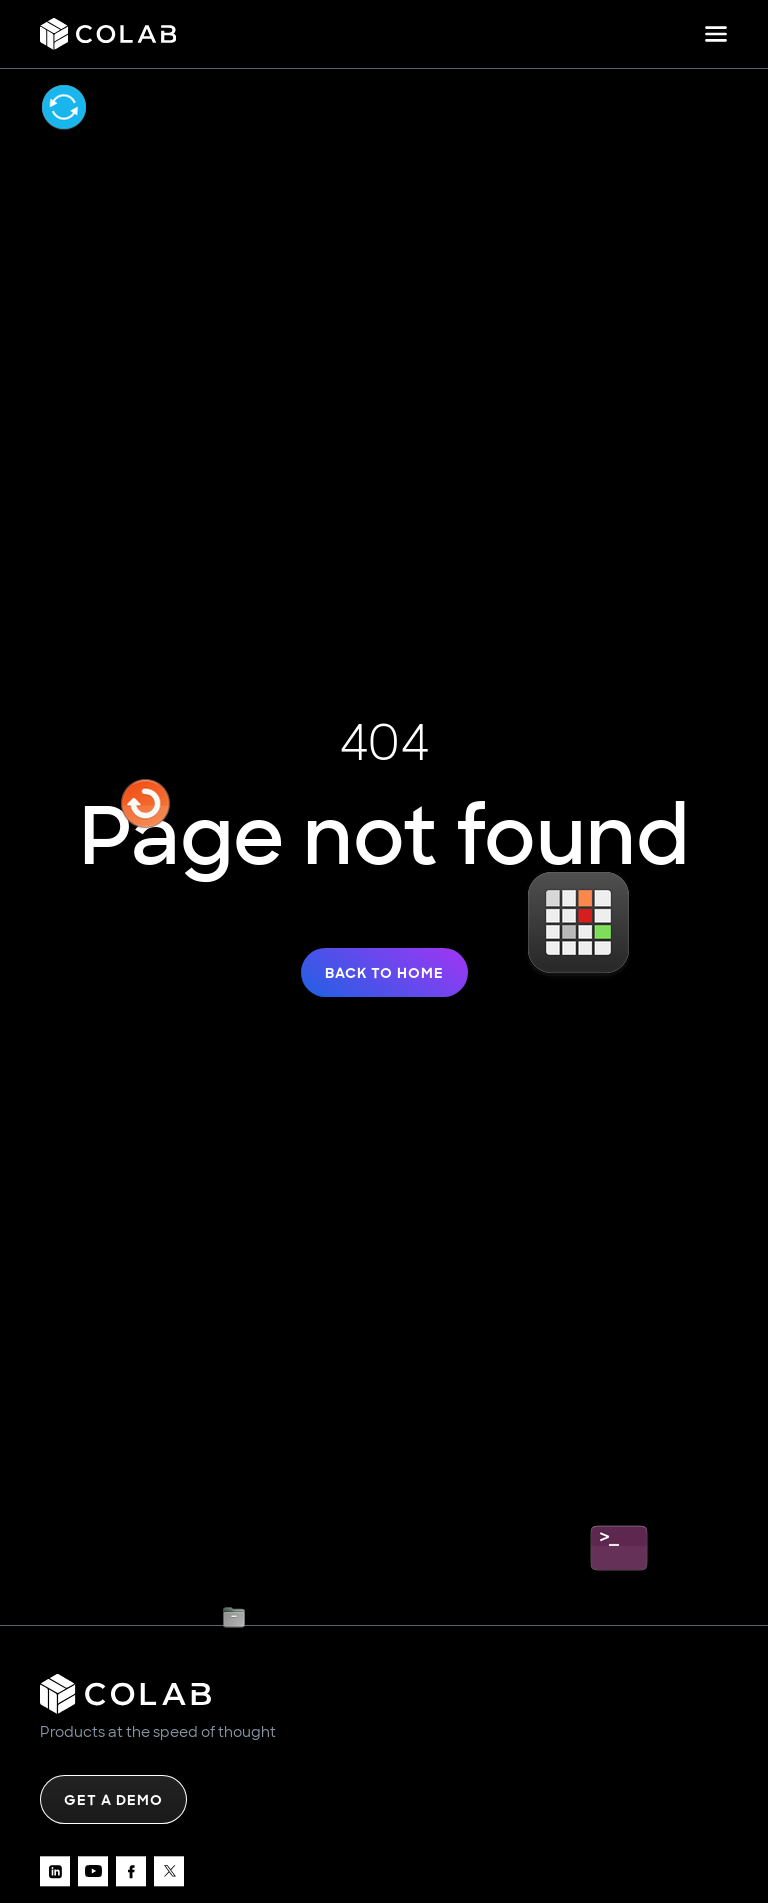  What do you see at coordinates (64, 107) in the screenshot?
I see `indicates syncing in progress` at bounding box center [64, 107].